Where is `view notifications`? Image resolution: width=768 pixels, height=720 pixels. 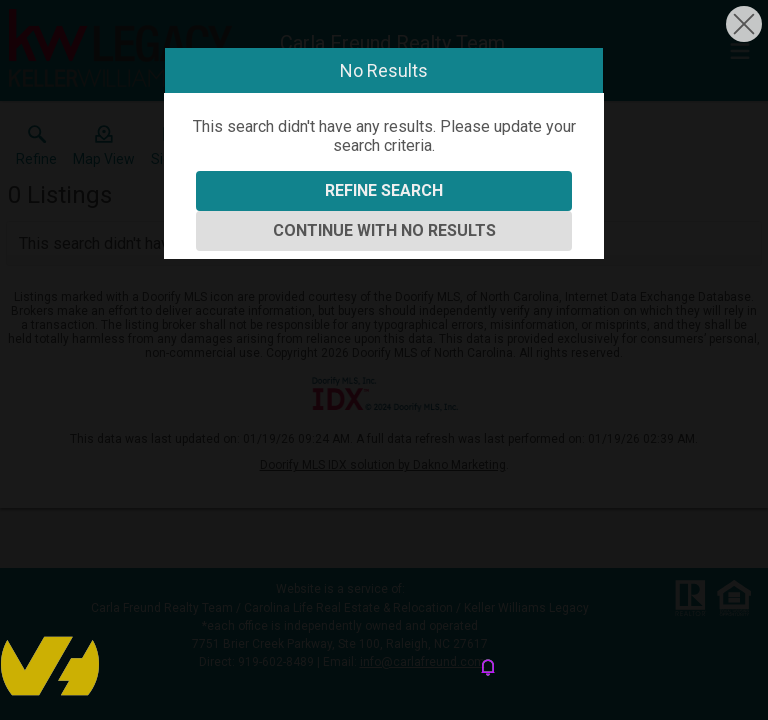 view notifications is located at coordinates (488, 667).